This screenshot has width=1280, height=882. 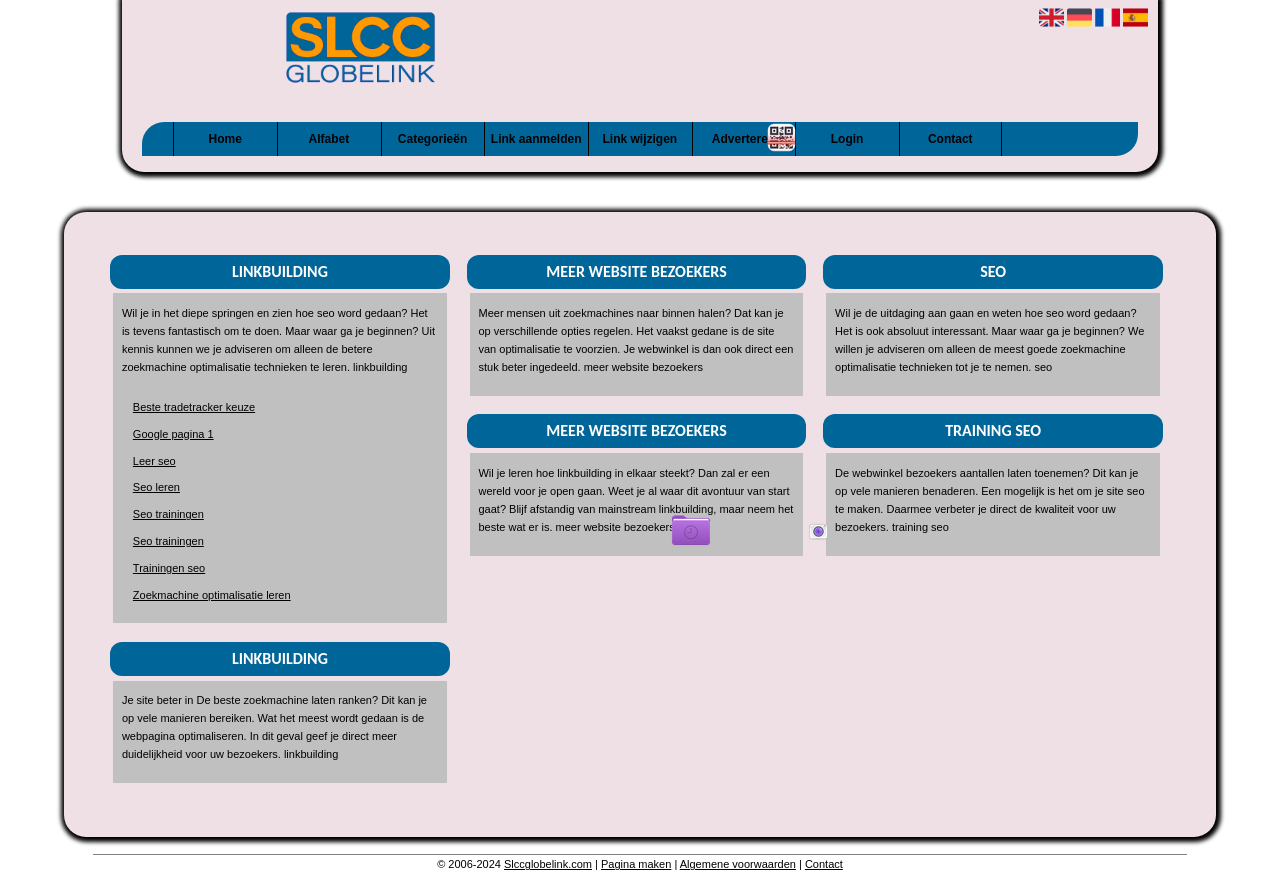 I want to click on access temporary files folder, so click(x=691, y=530).